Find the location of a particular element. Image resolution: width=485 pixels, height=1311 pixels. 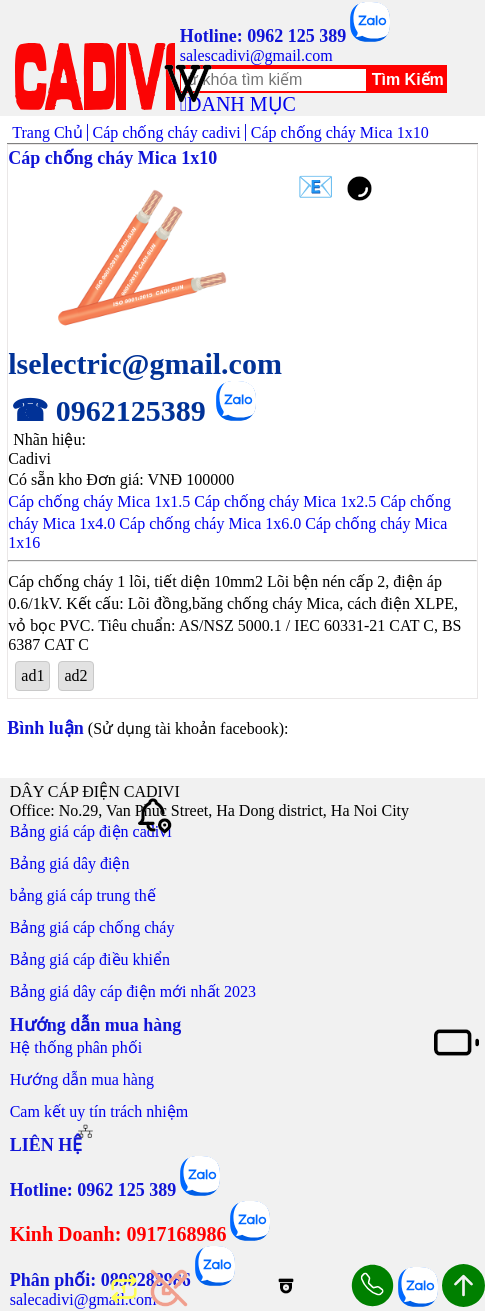

view network connections is located at coordinates (85, 1131).